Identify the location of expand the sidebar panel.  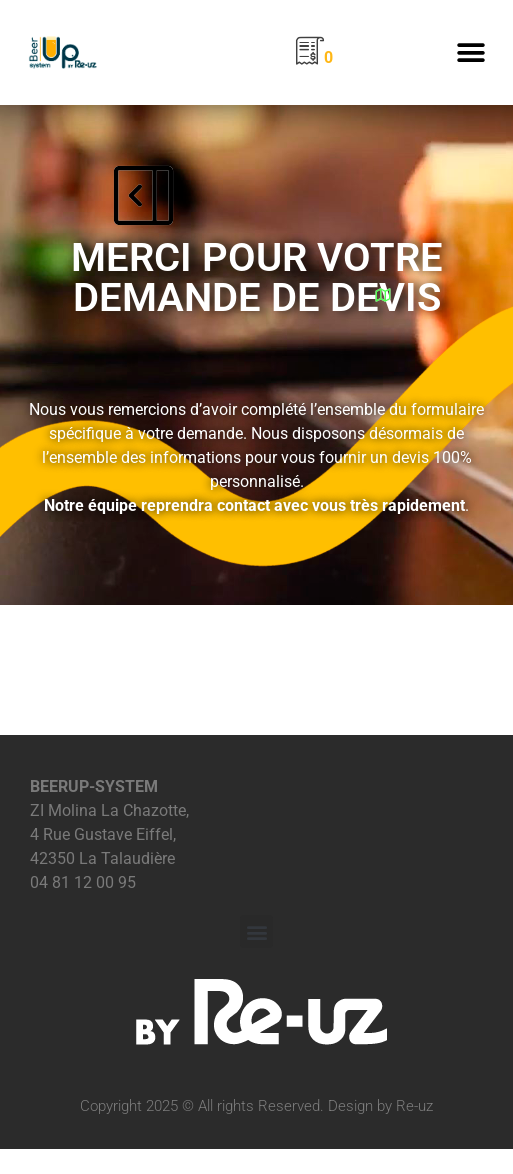
(143, 195).